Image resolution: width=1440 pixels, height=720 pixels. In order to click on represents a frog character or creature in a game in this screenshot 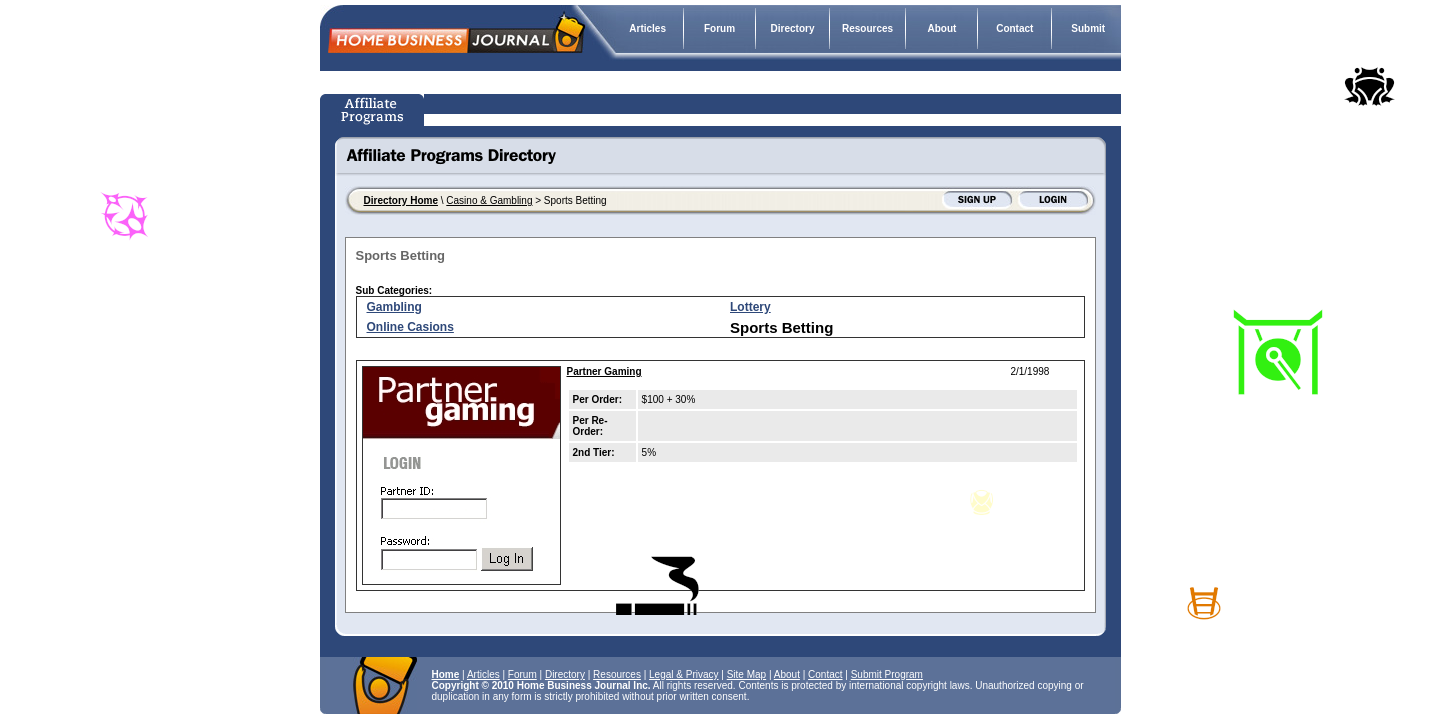, I will do `click(1369, 85)`.